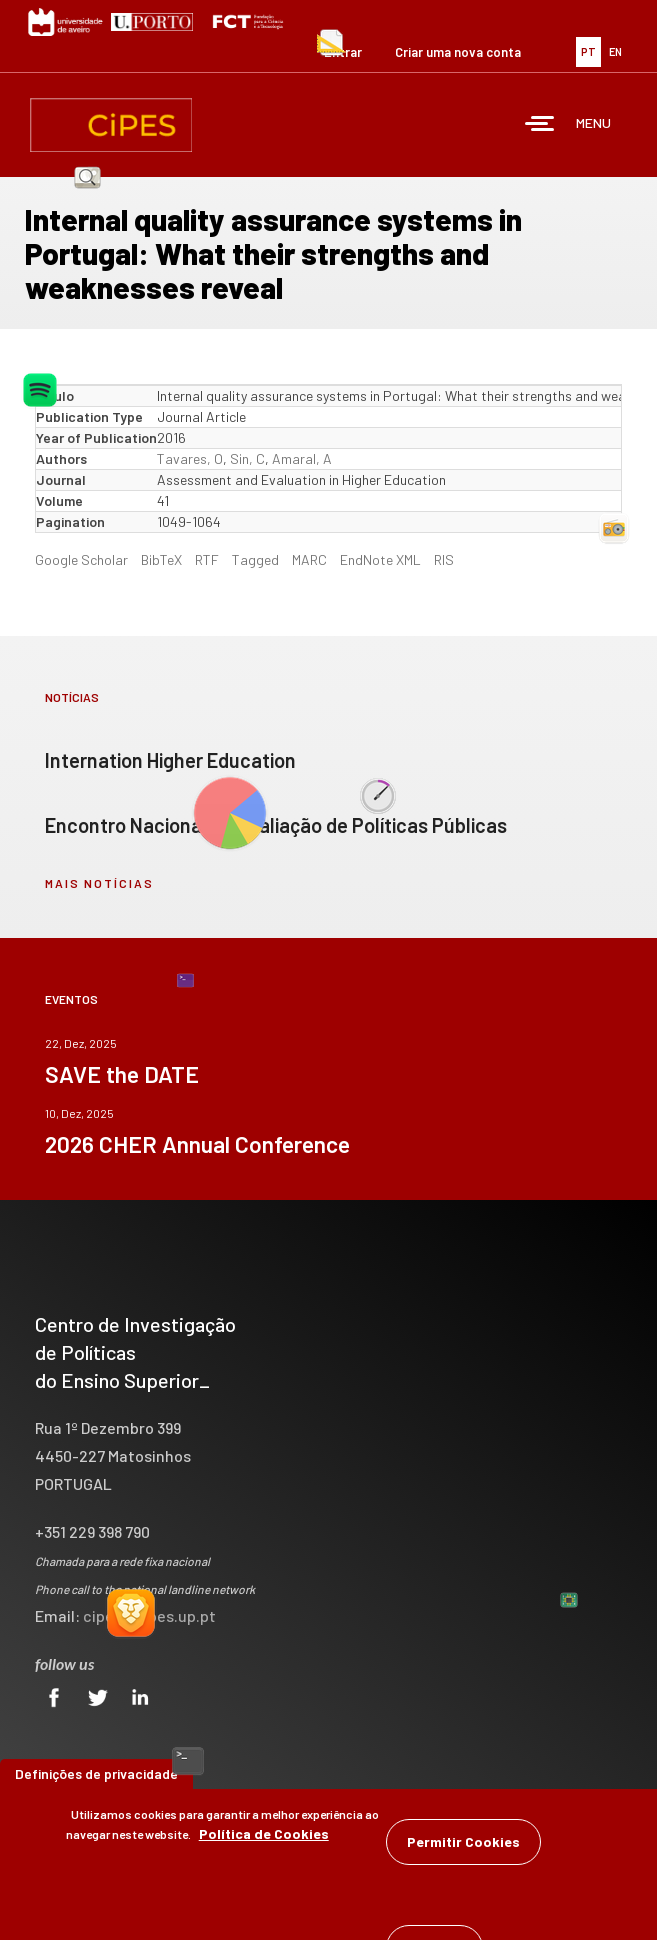 The height and width of the screenshot is (1940, 657). What do you see at coordinates (188, 1761) in the screenshot?
I see `open the bash terminal application` at bounding box center [188, 1761].